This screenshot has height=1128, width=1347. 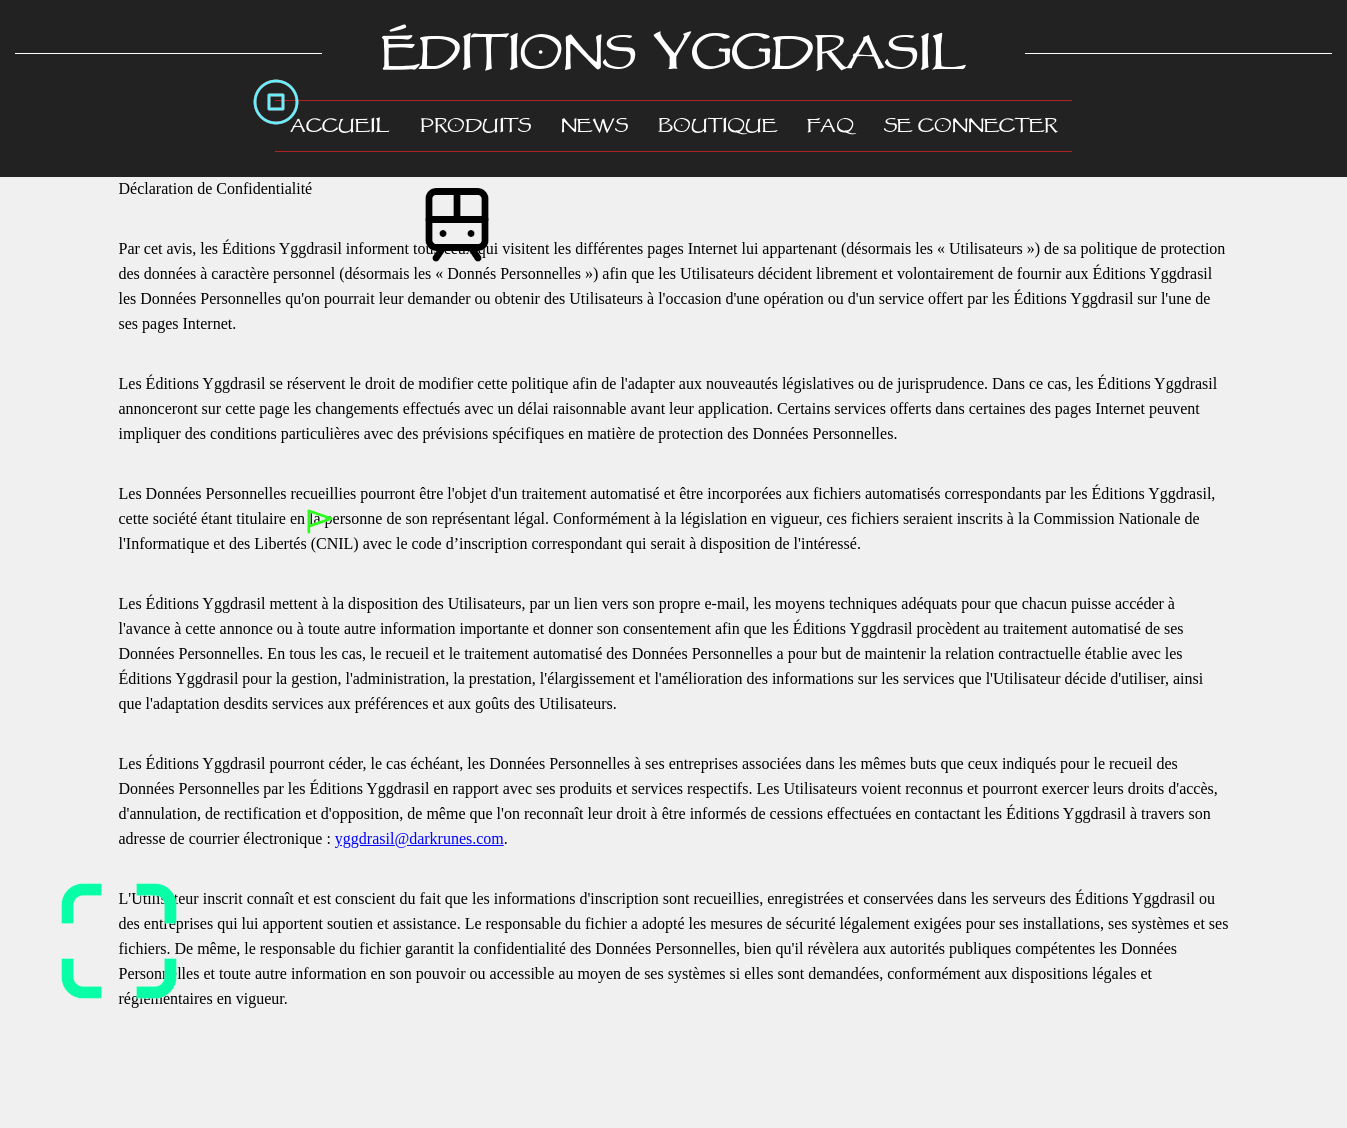 I want to click on scan a QR code or barcode, so click(x=119, y=941).